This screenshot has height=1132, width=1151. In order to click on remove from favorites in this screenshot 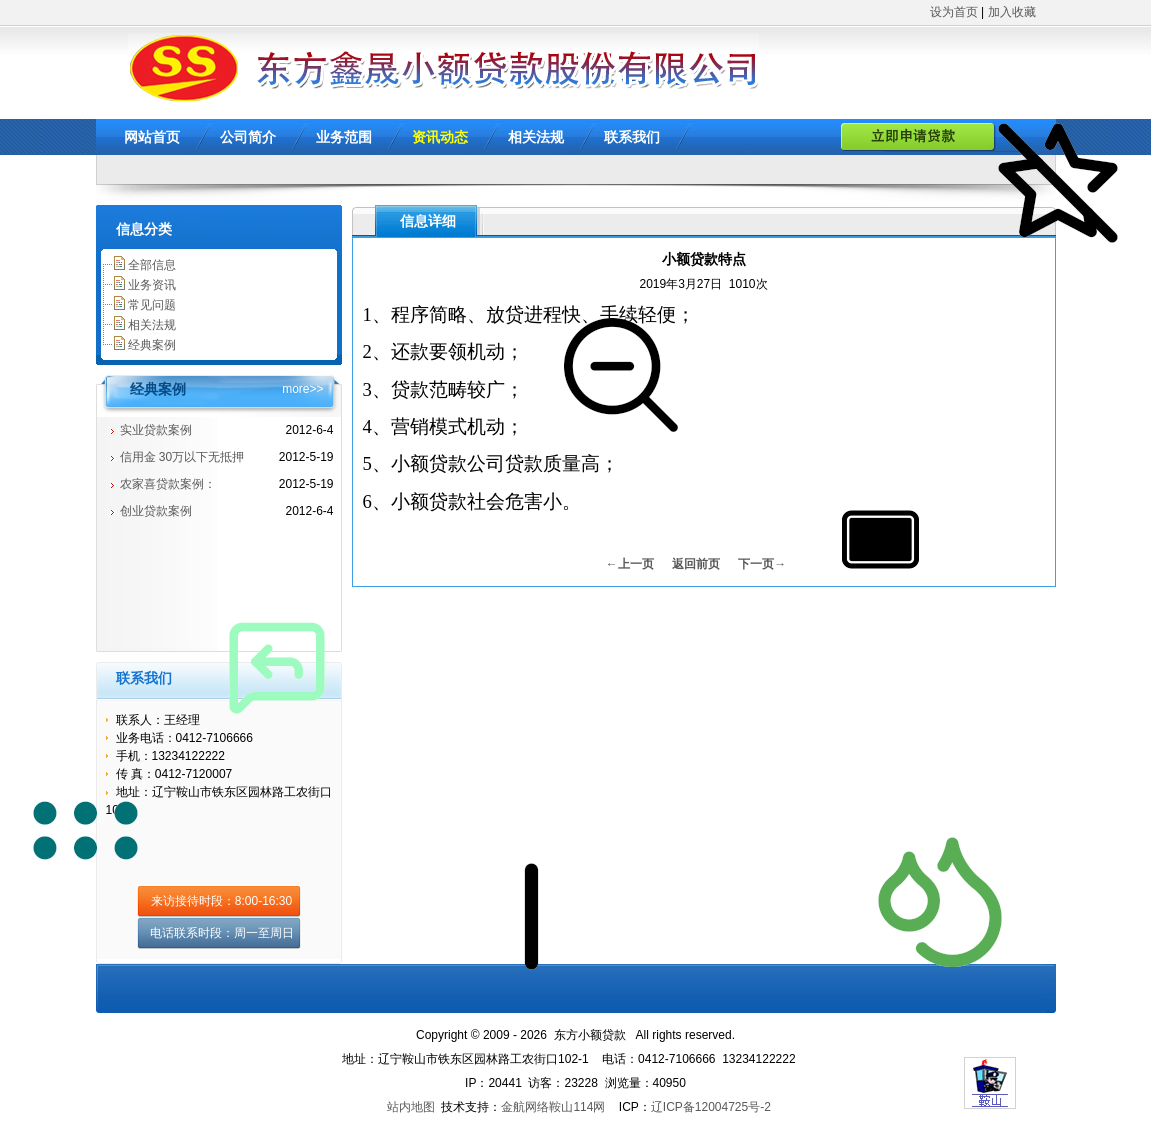, I will do `click(1058, 183)`.